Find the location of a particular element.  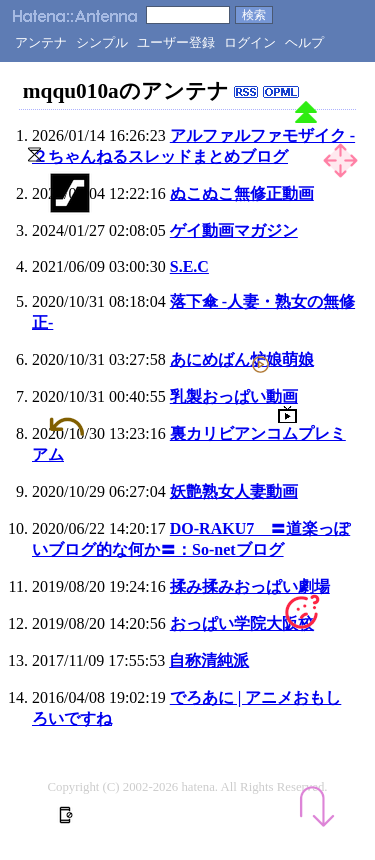

watch live television or streaming content is located at coordinates (287, 414).